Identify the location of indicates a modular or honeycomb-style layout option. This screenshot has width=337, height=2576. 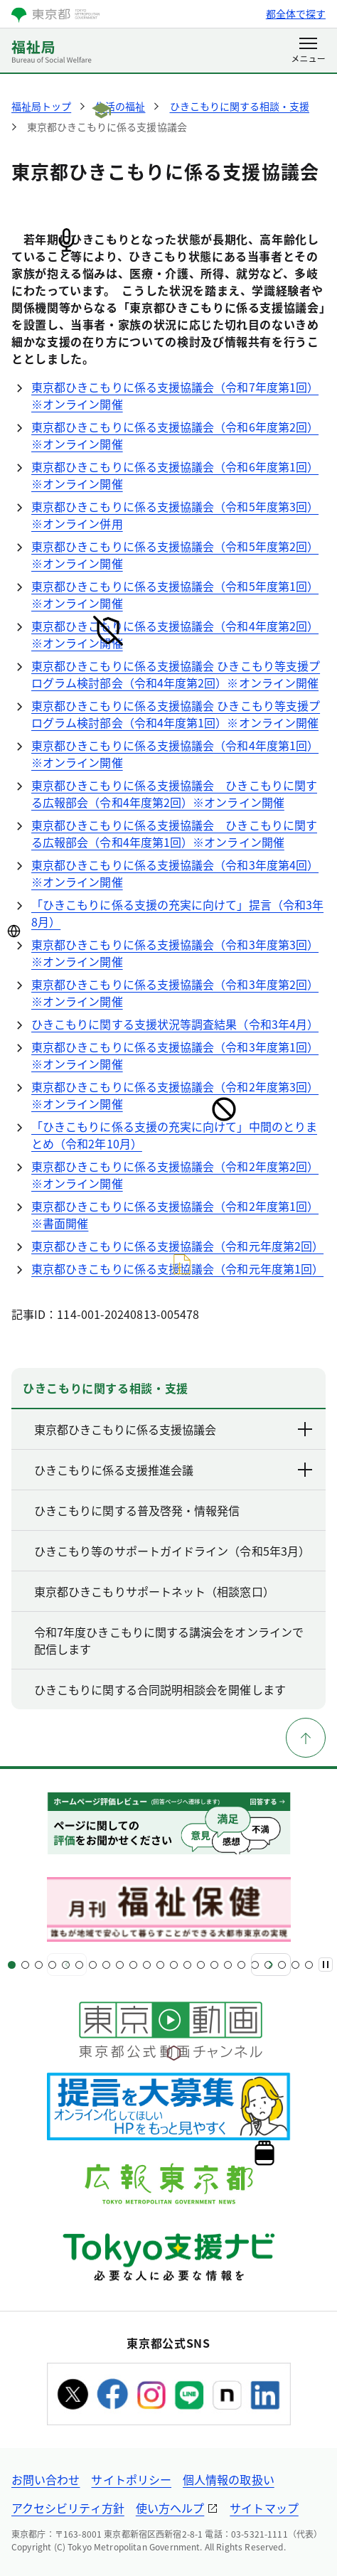
(173, 2053).